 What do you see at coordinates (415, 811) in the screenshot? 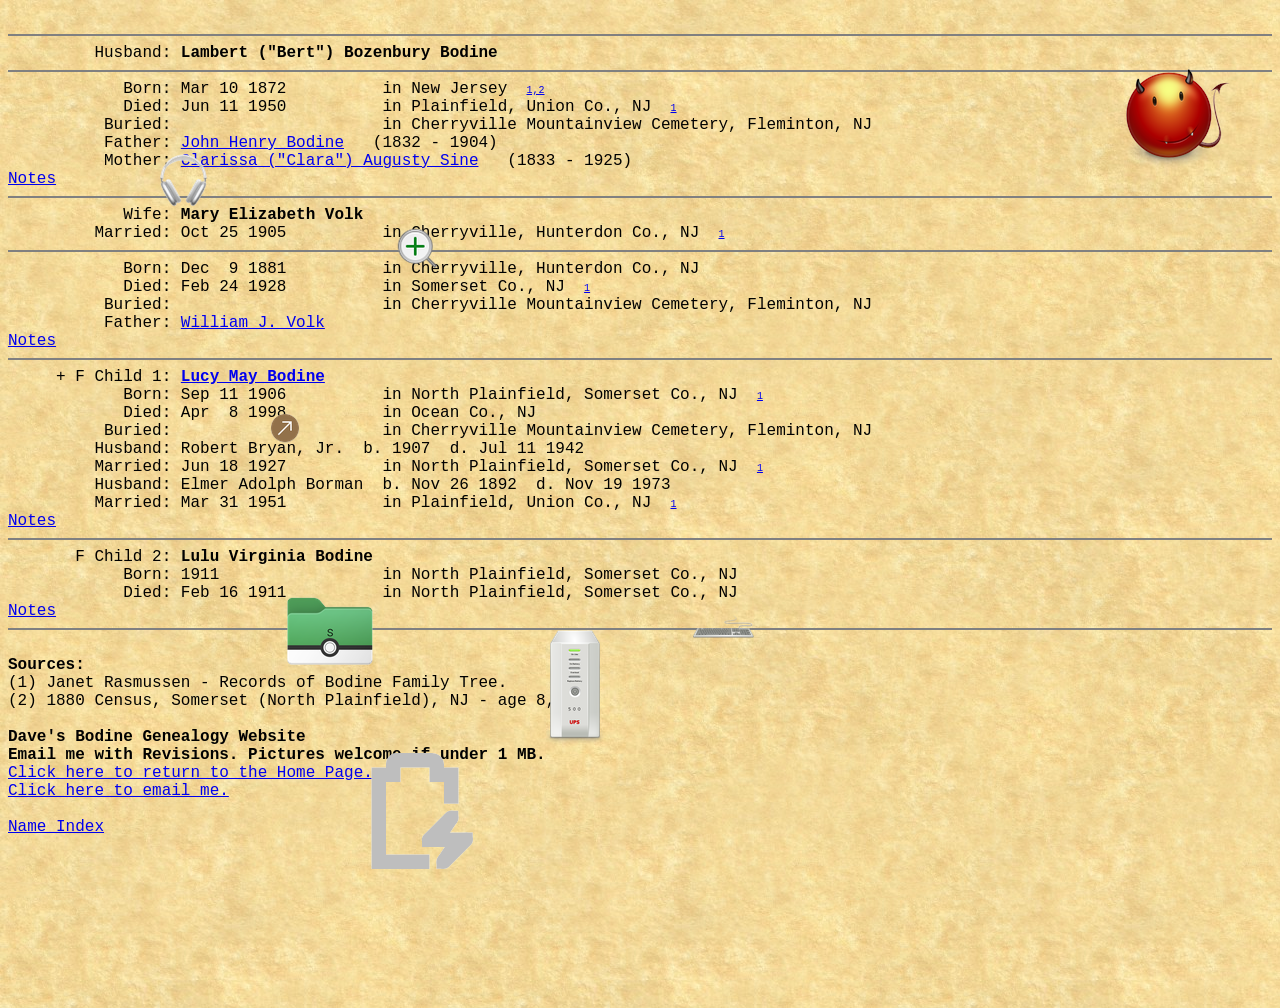
I see `indicates battery is empty but currently charging` at bounding box center [415, 811].